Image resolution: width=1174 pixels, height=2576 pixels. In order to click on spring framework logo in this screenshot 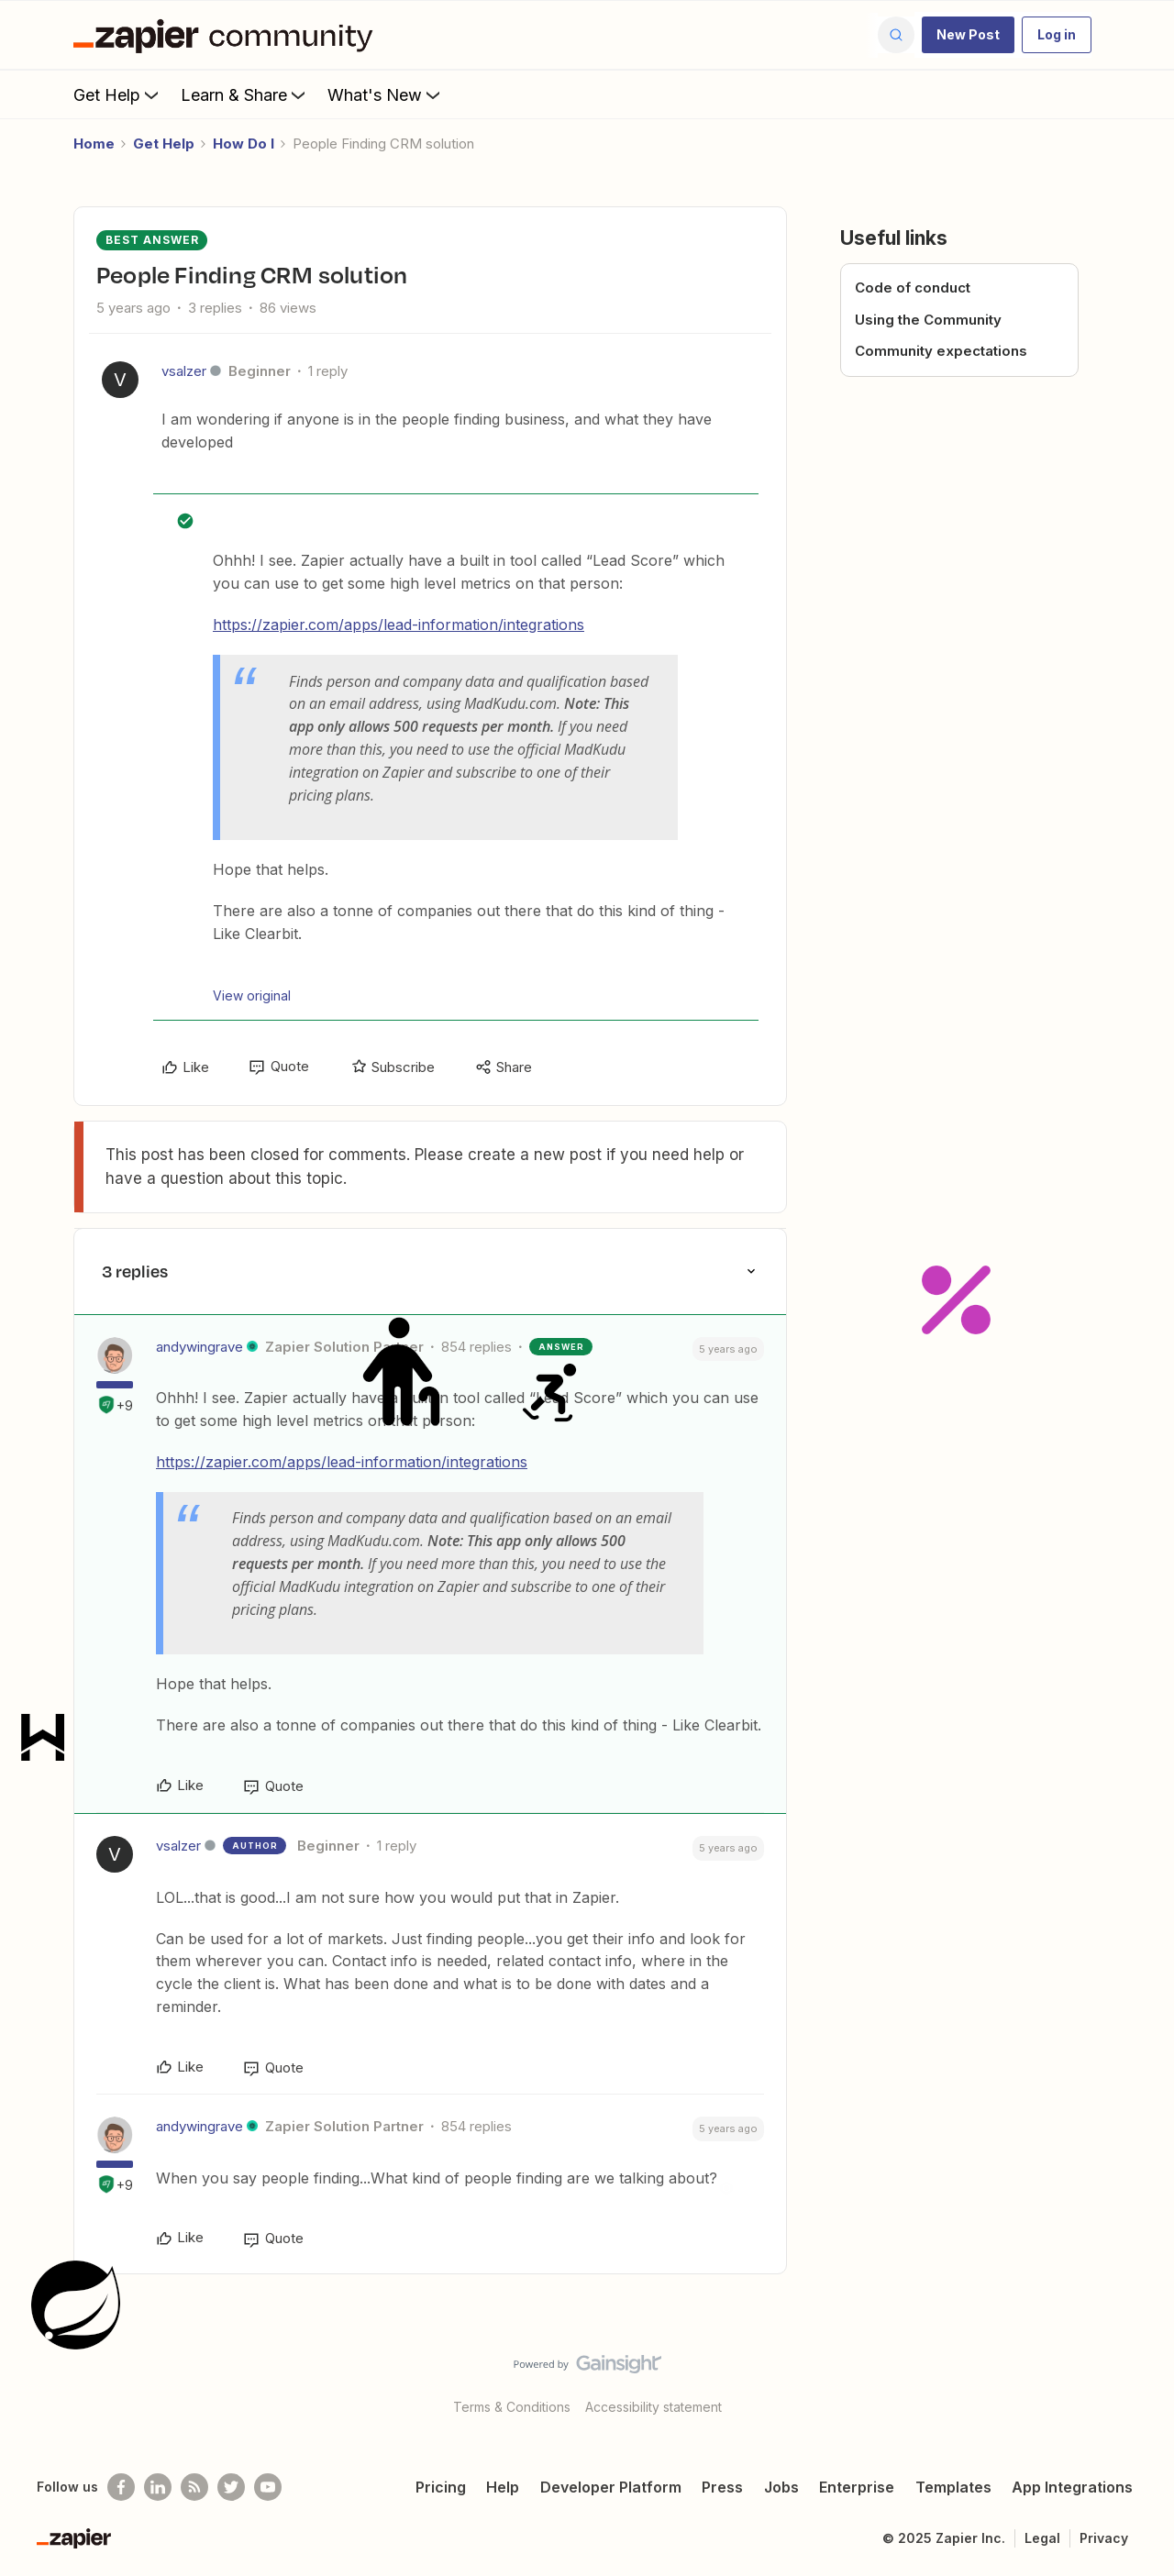, I will do `click(75, 2305)`.